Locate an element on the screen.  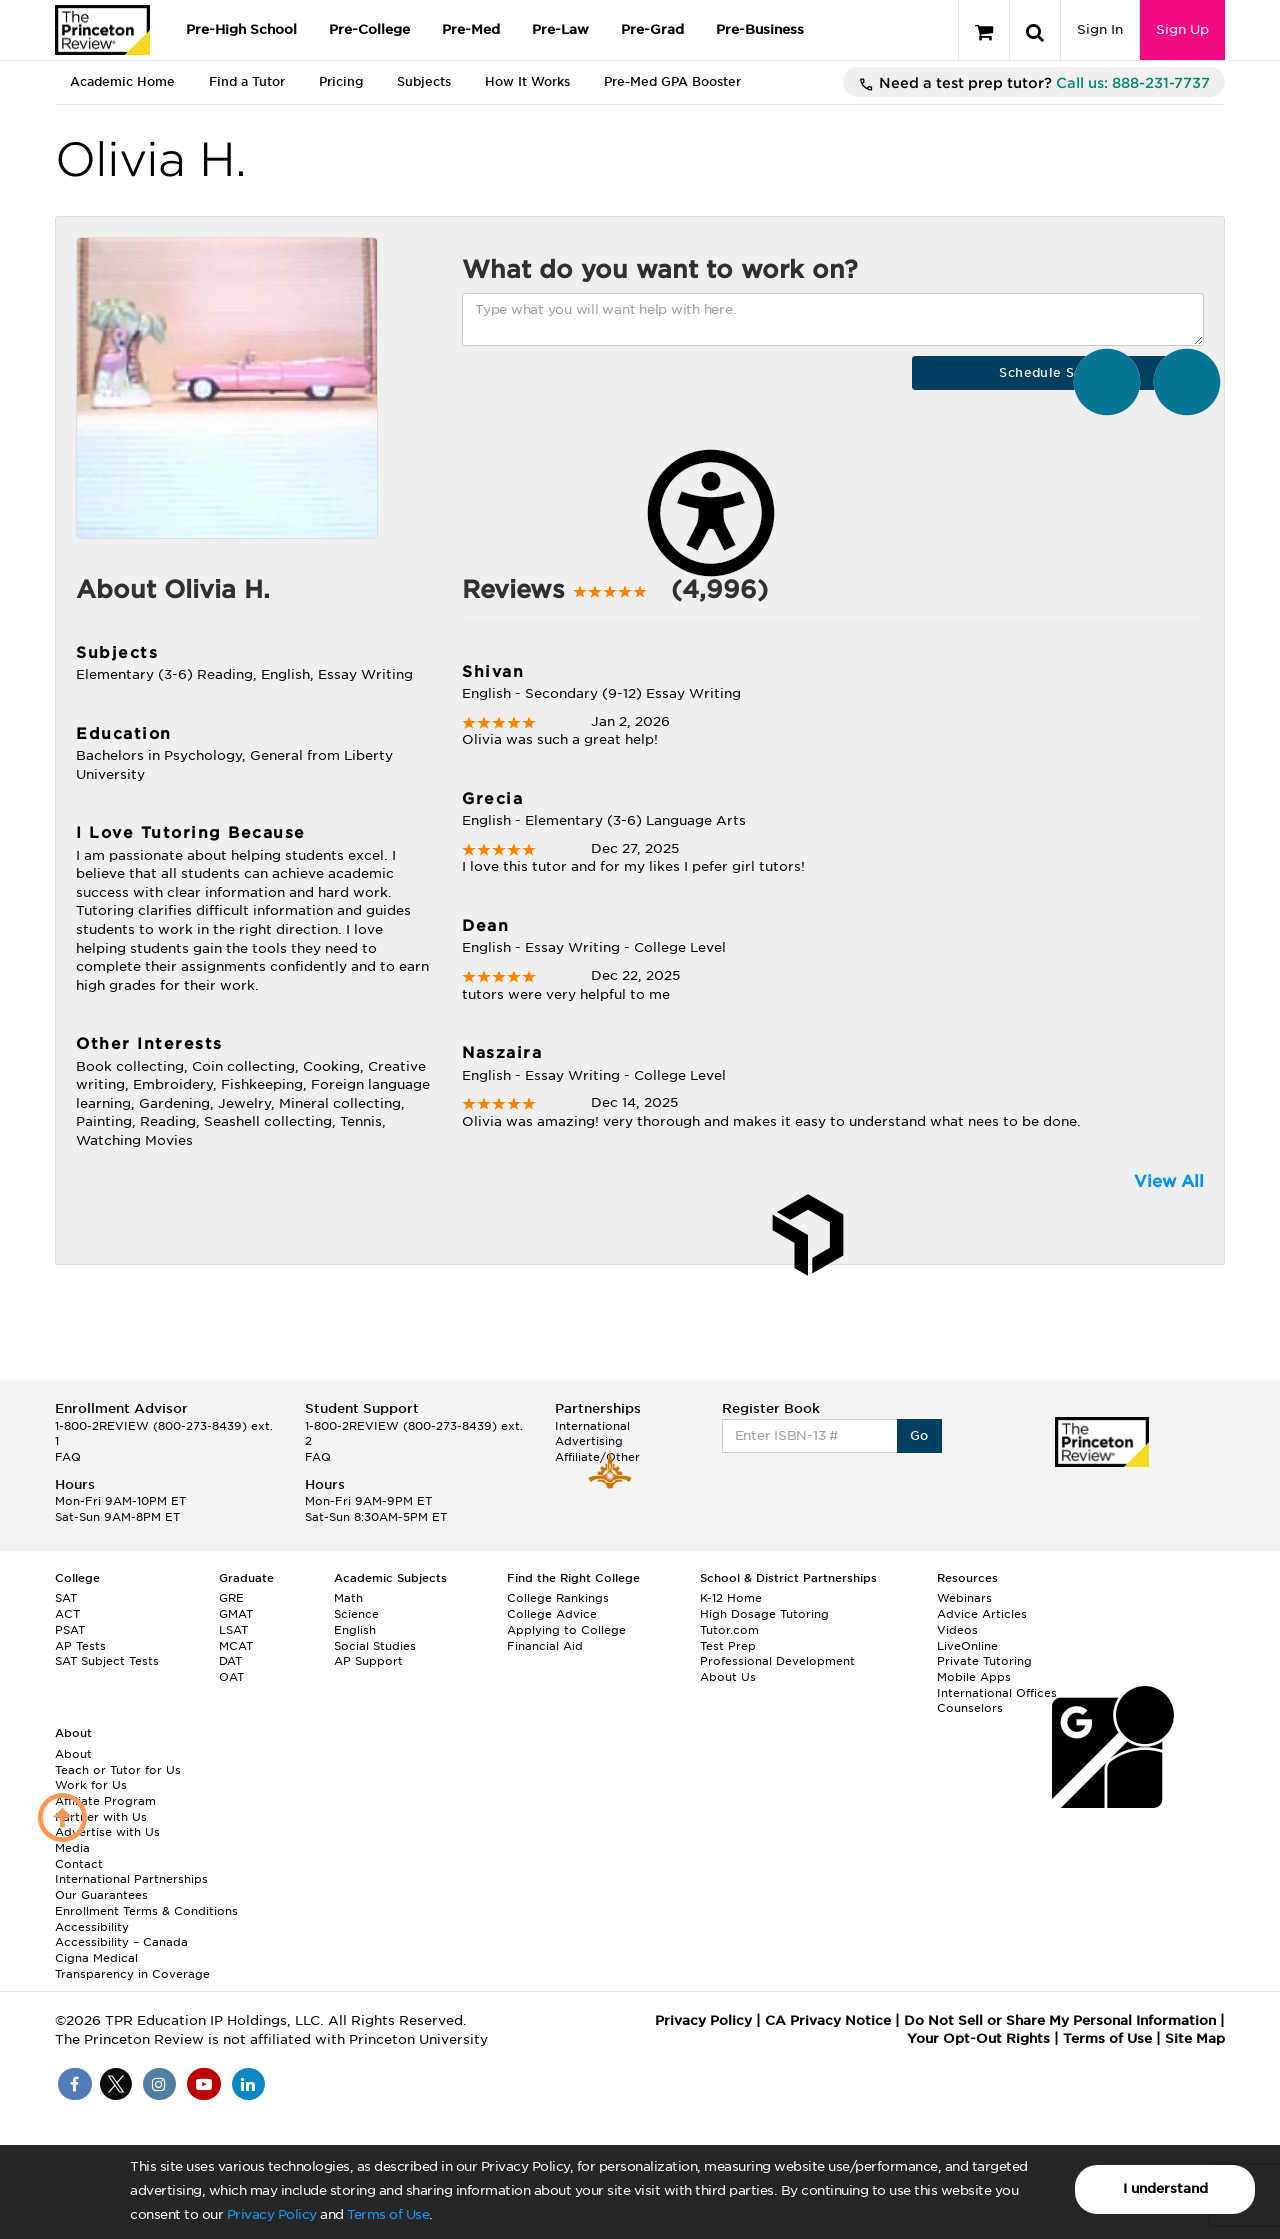
open google street view is located at coordinates (1113, 1747).